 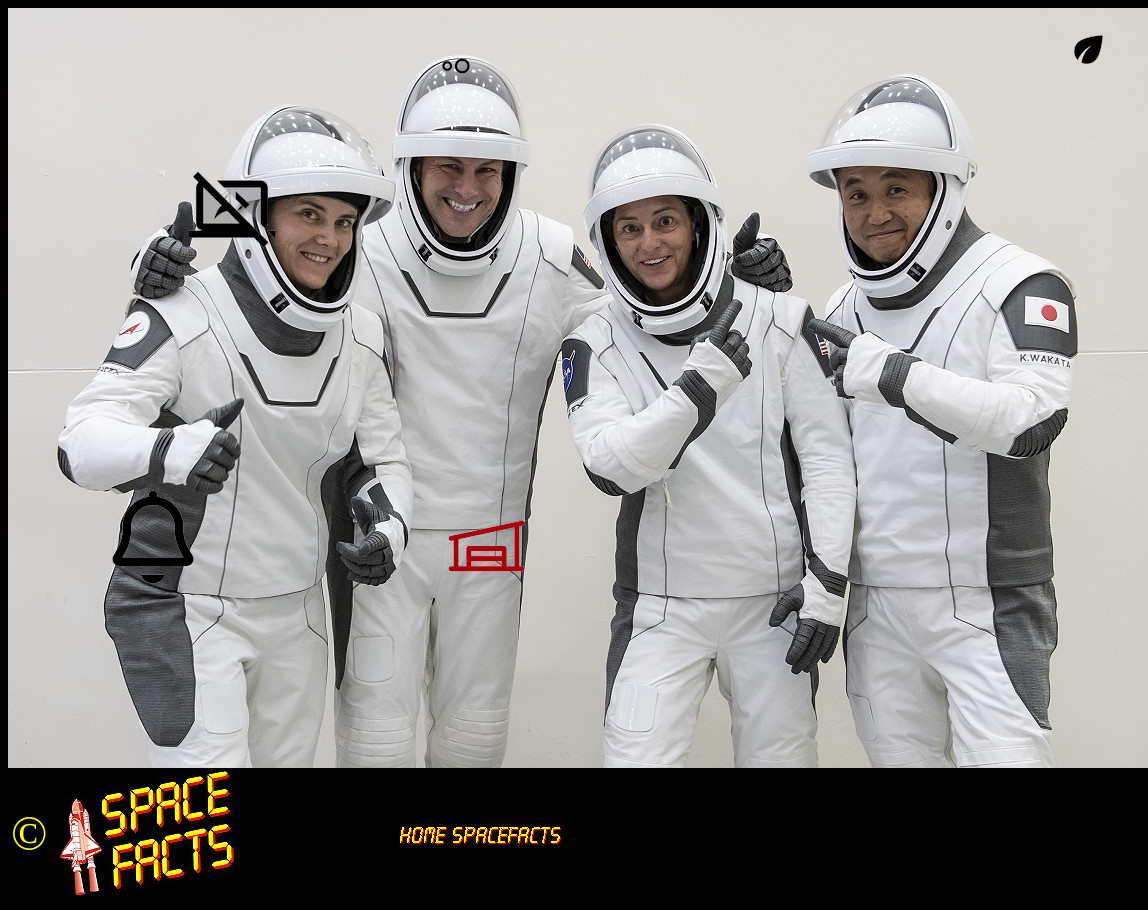 What do you see at coordinates (456, 66) in the screenshot?
I see `toggle HDR strong mode for photos` at bounding box center [456, 66].